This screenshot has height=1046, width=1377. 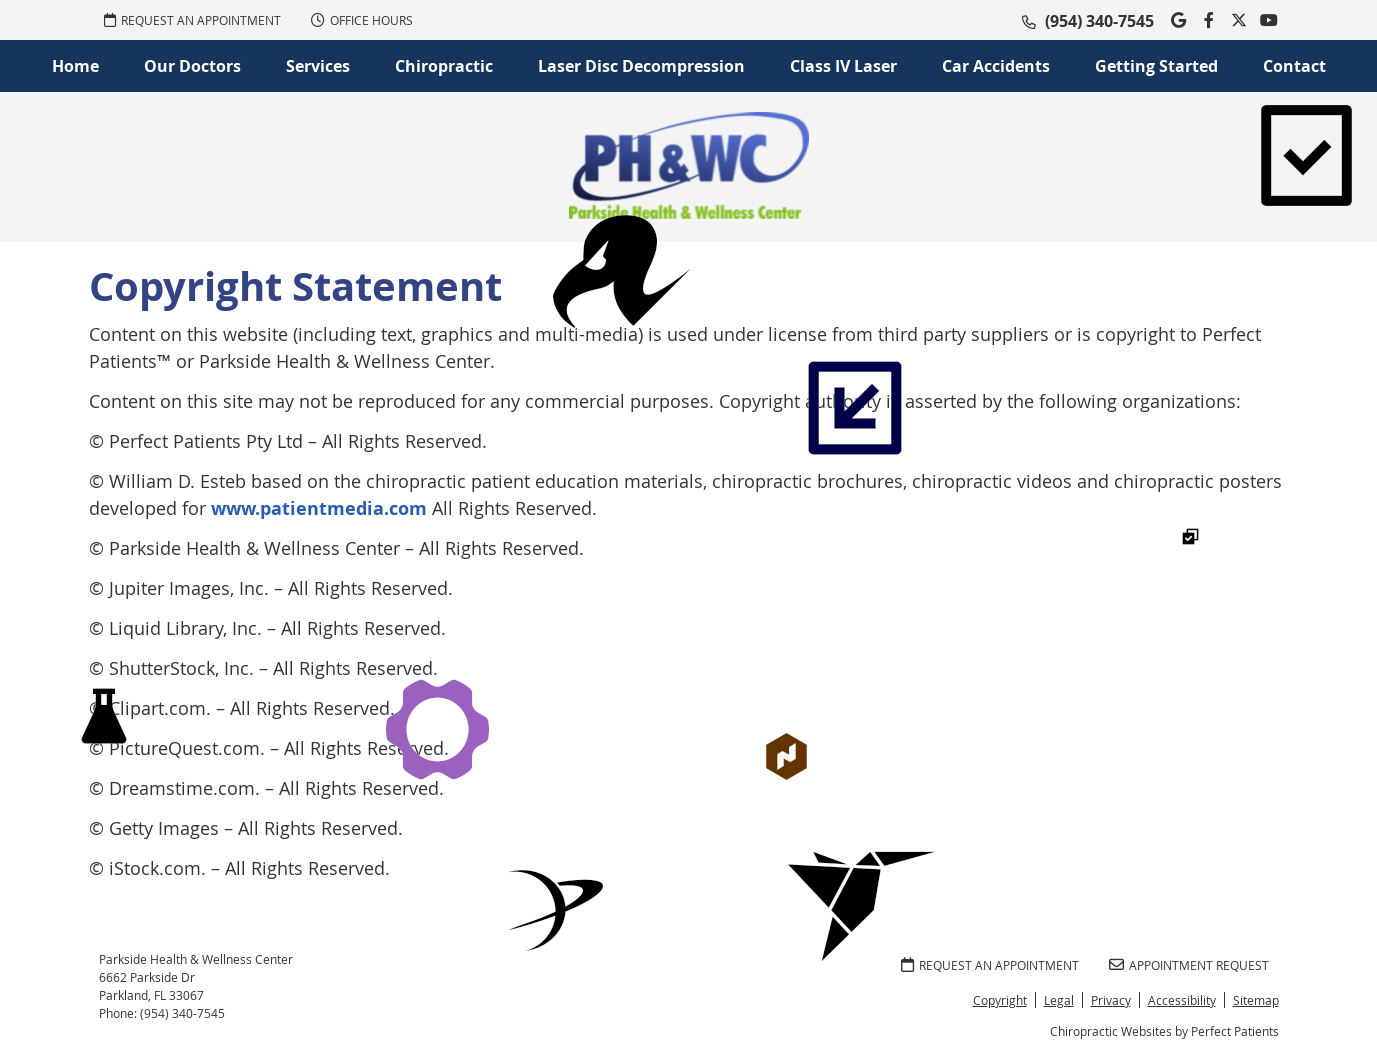 I want to click on access laboratory or science features, so click(x=104, y=716).